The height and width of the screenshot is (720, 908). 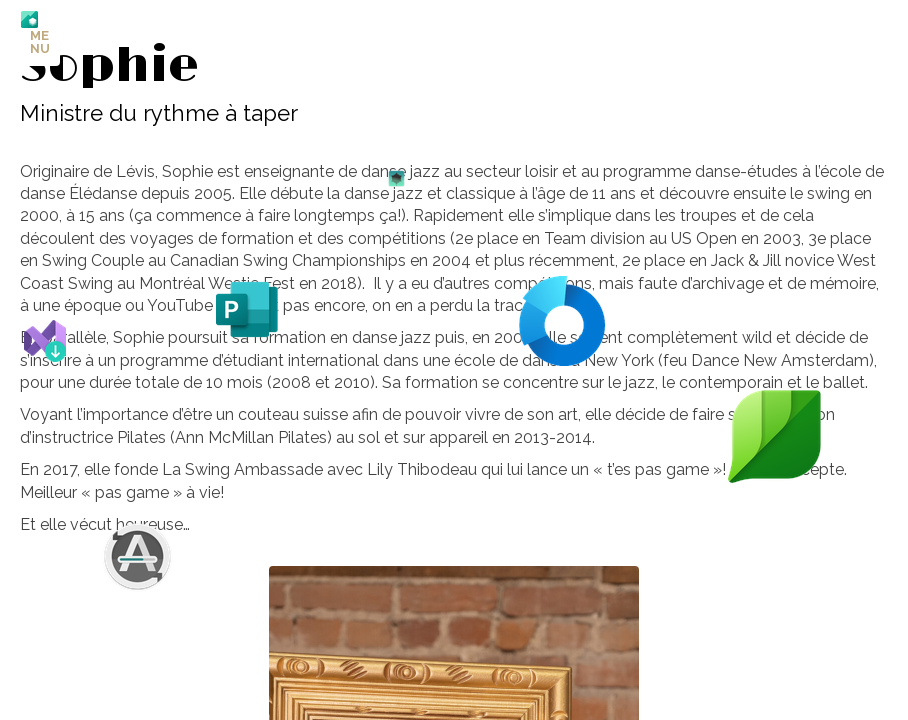 What do you see at coordinates (45, 341) in the screenshot?
I see `open visual studio installer` at bounding box center [45, 341].